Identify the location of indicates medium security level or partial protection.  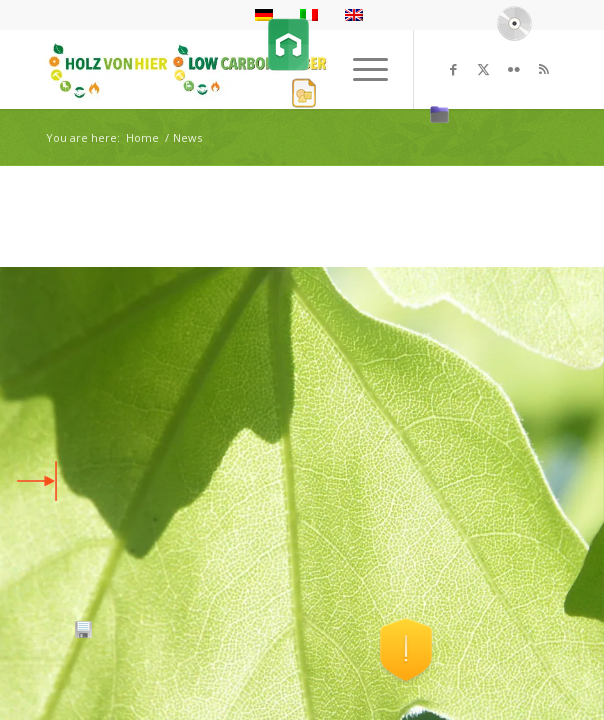
(406, 652).